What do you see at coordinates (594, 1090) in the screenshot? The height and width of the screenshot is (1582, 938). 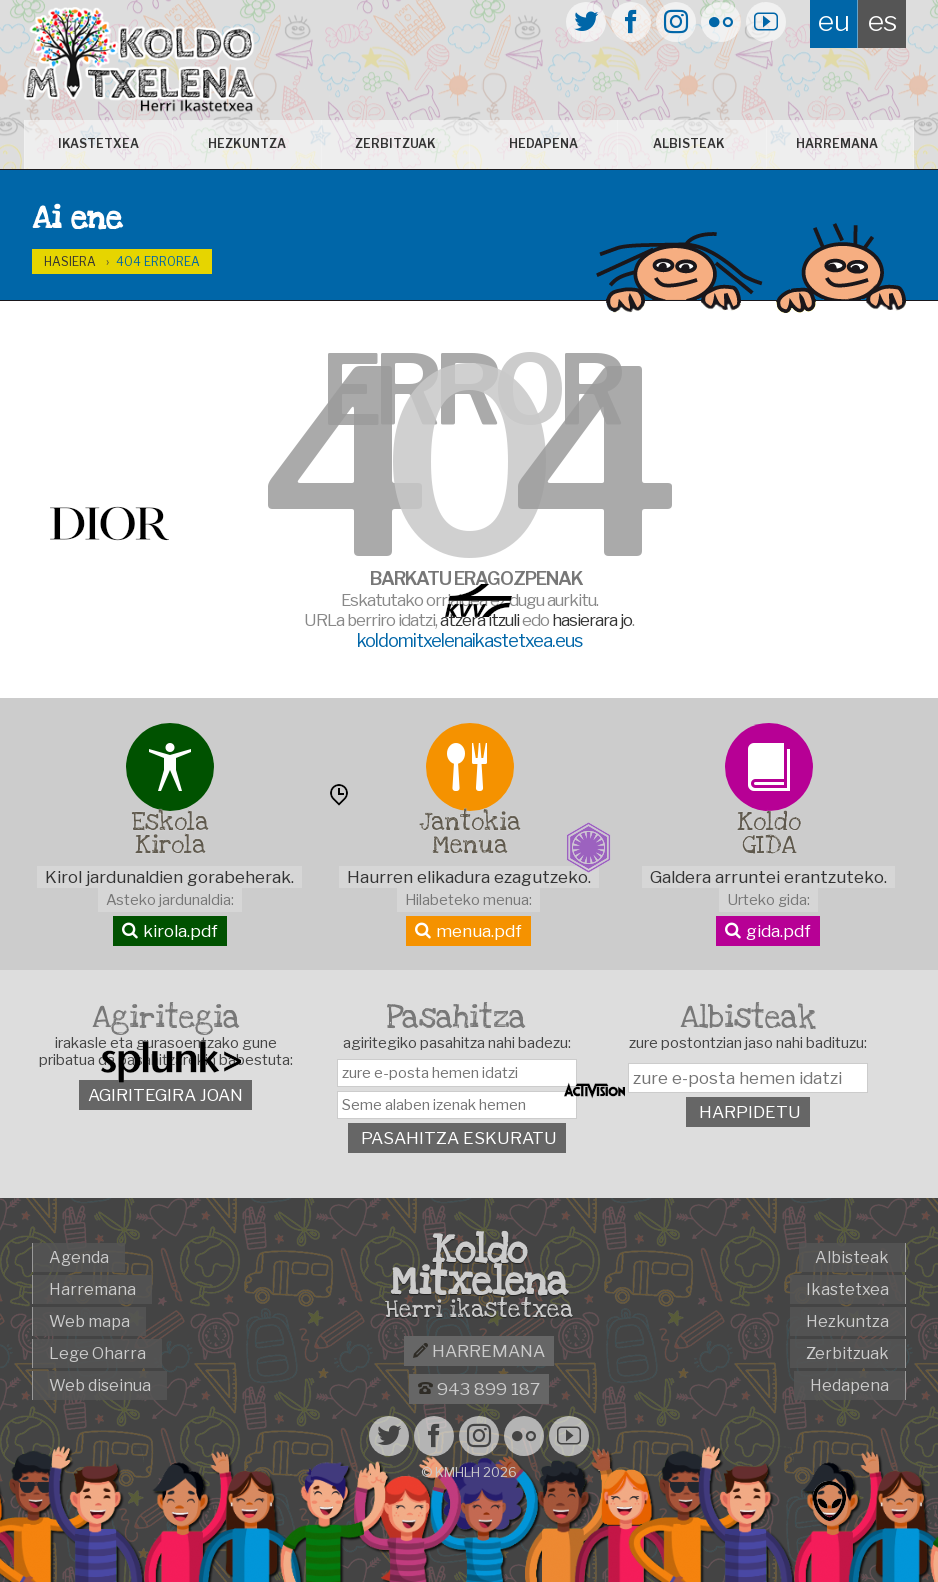 I see `activision company logo` at bounding box center [594, 1090].